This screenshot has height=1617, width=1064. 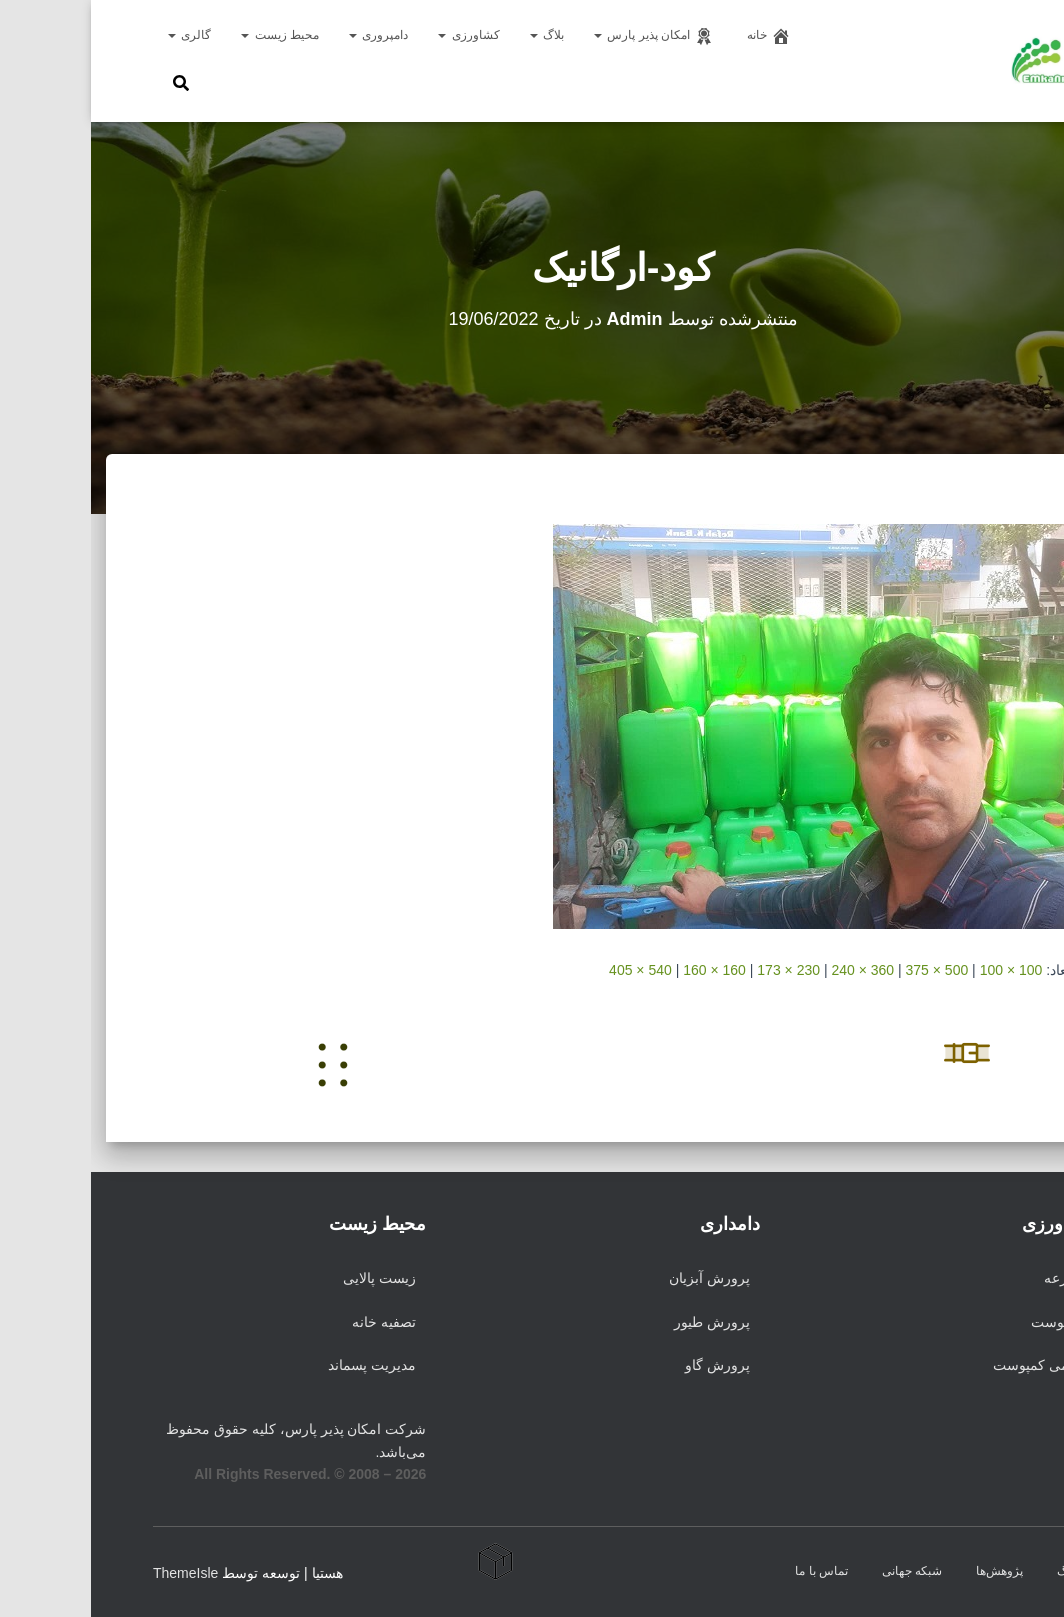 What do you see at coordinates (333, 1065) in the screenshot?
I see `drag to reorder items in a list` at bounding box center [333, 1065].